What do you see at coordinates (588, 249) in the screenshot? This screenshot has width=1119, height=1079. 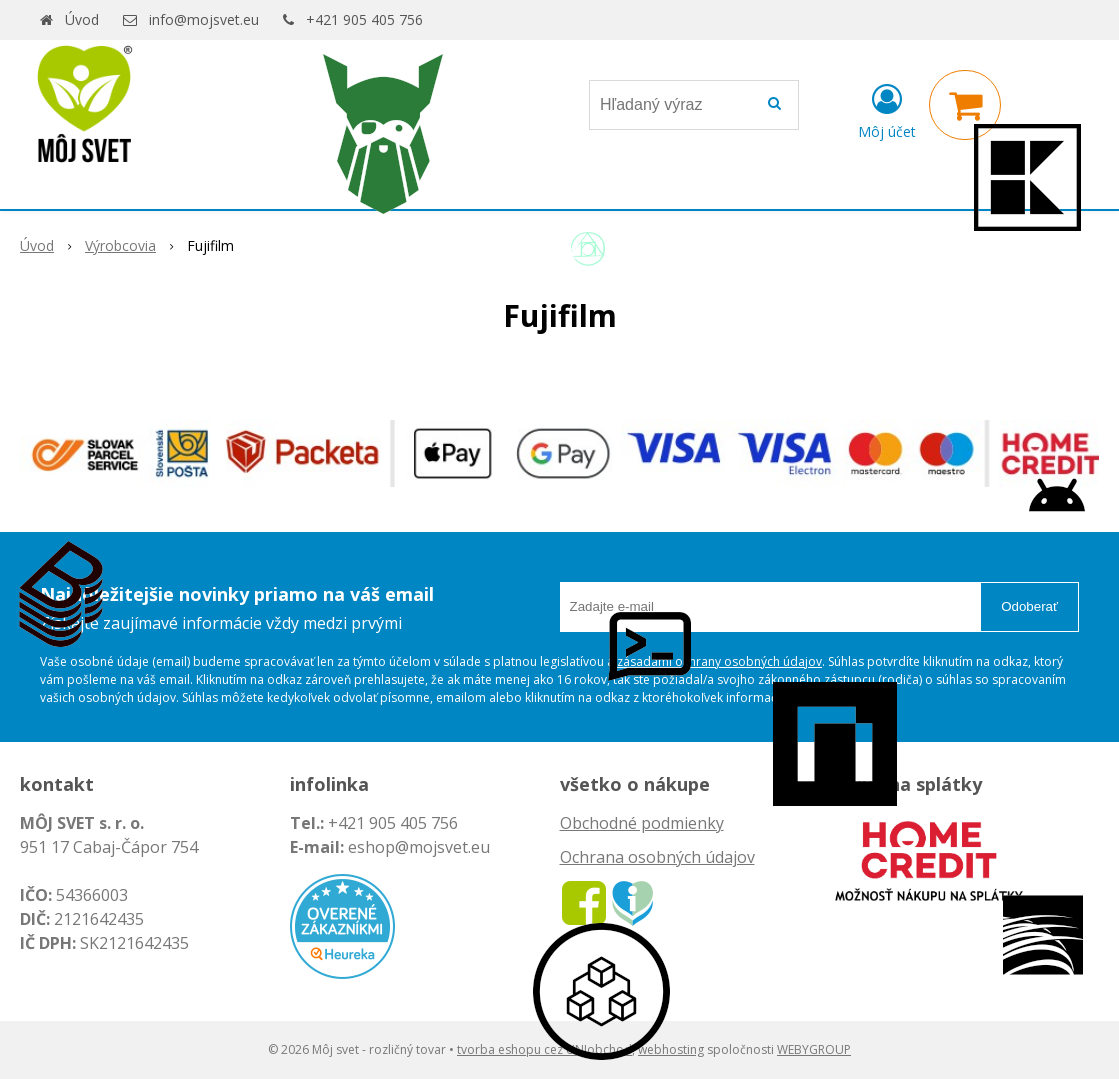 I see `postcss css processing tool logo` at bounding box center [588, 249].